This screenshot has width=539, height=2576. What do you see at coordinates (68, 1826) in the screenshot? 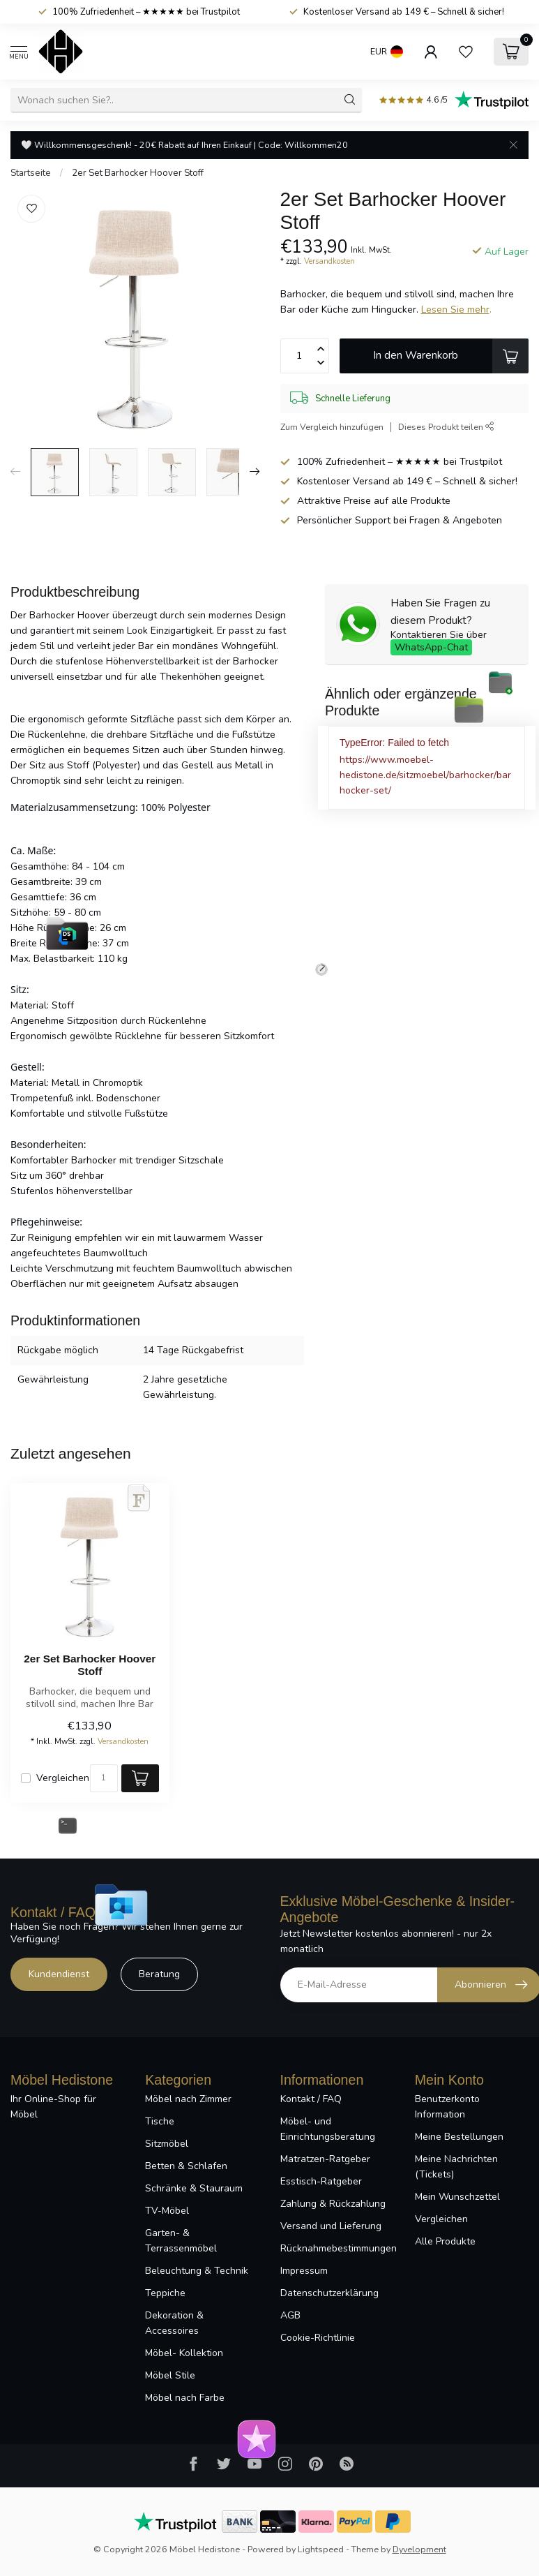
I see `open the terminal application` at bounding box center [68, 1826].